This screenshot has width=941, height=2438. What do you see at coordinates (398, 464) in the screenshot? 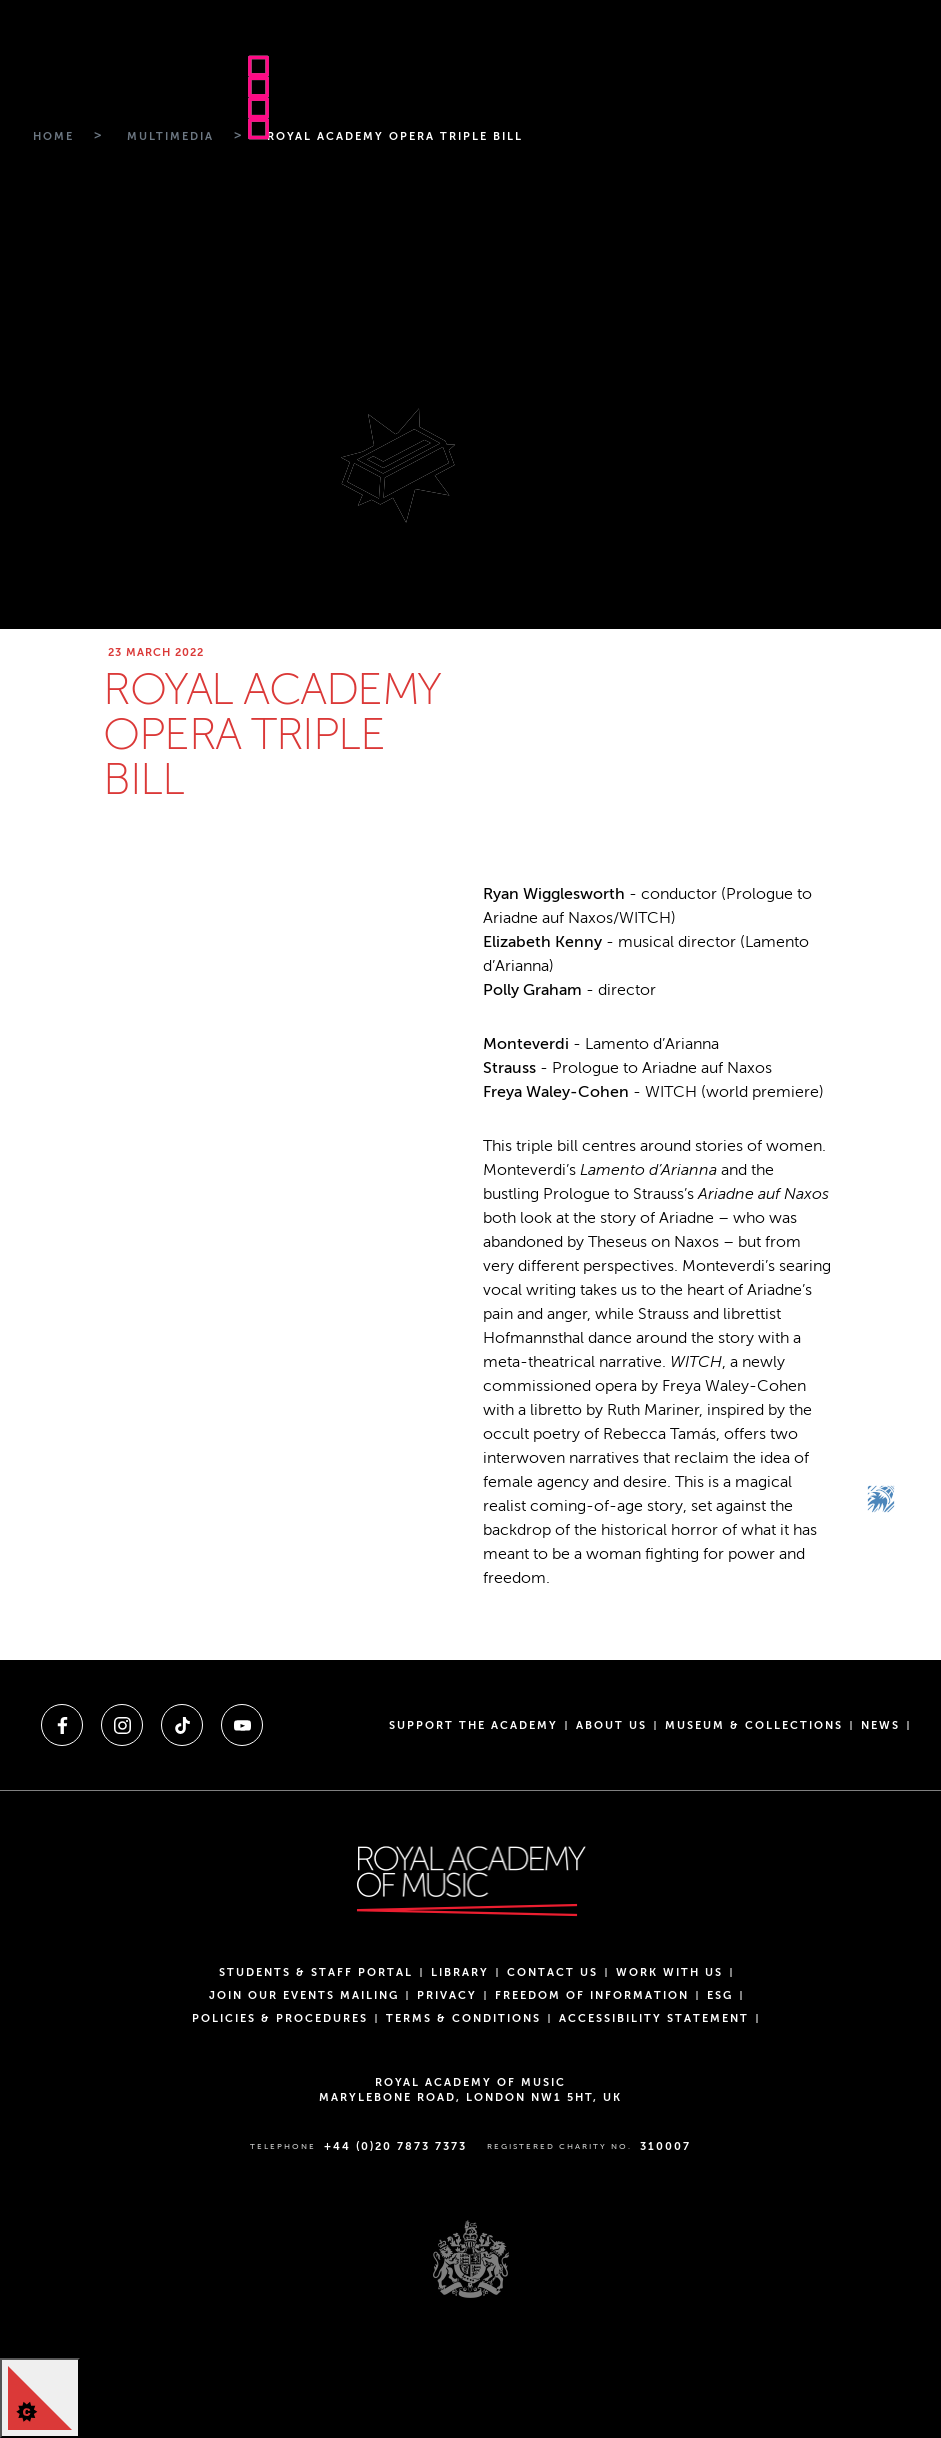
I see `indicates a gold bar or treasure reward` at bounding box center [398, 464].